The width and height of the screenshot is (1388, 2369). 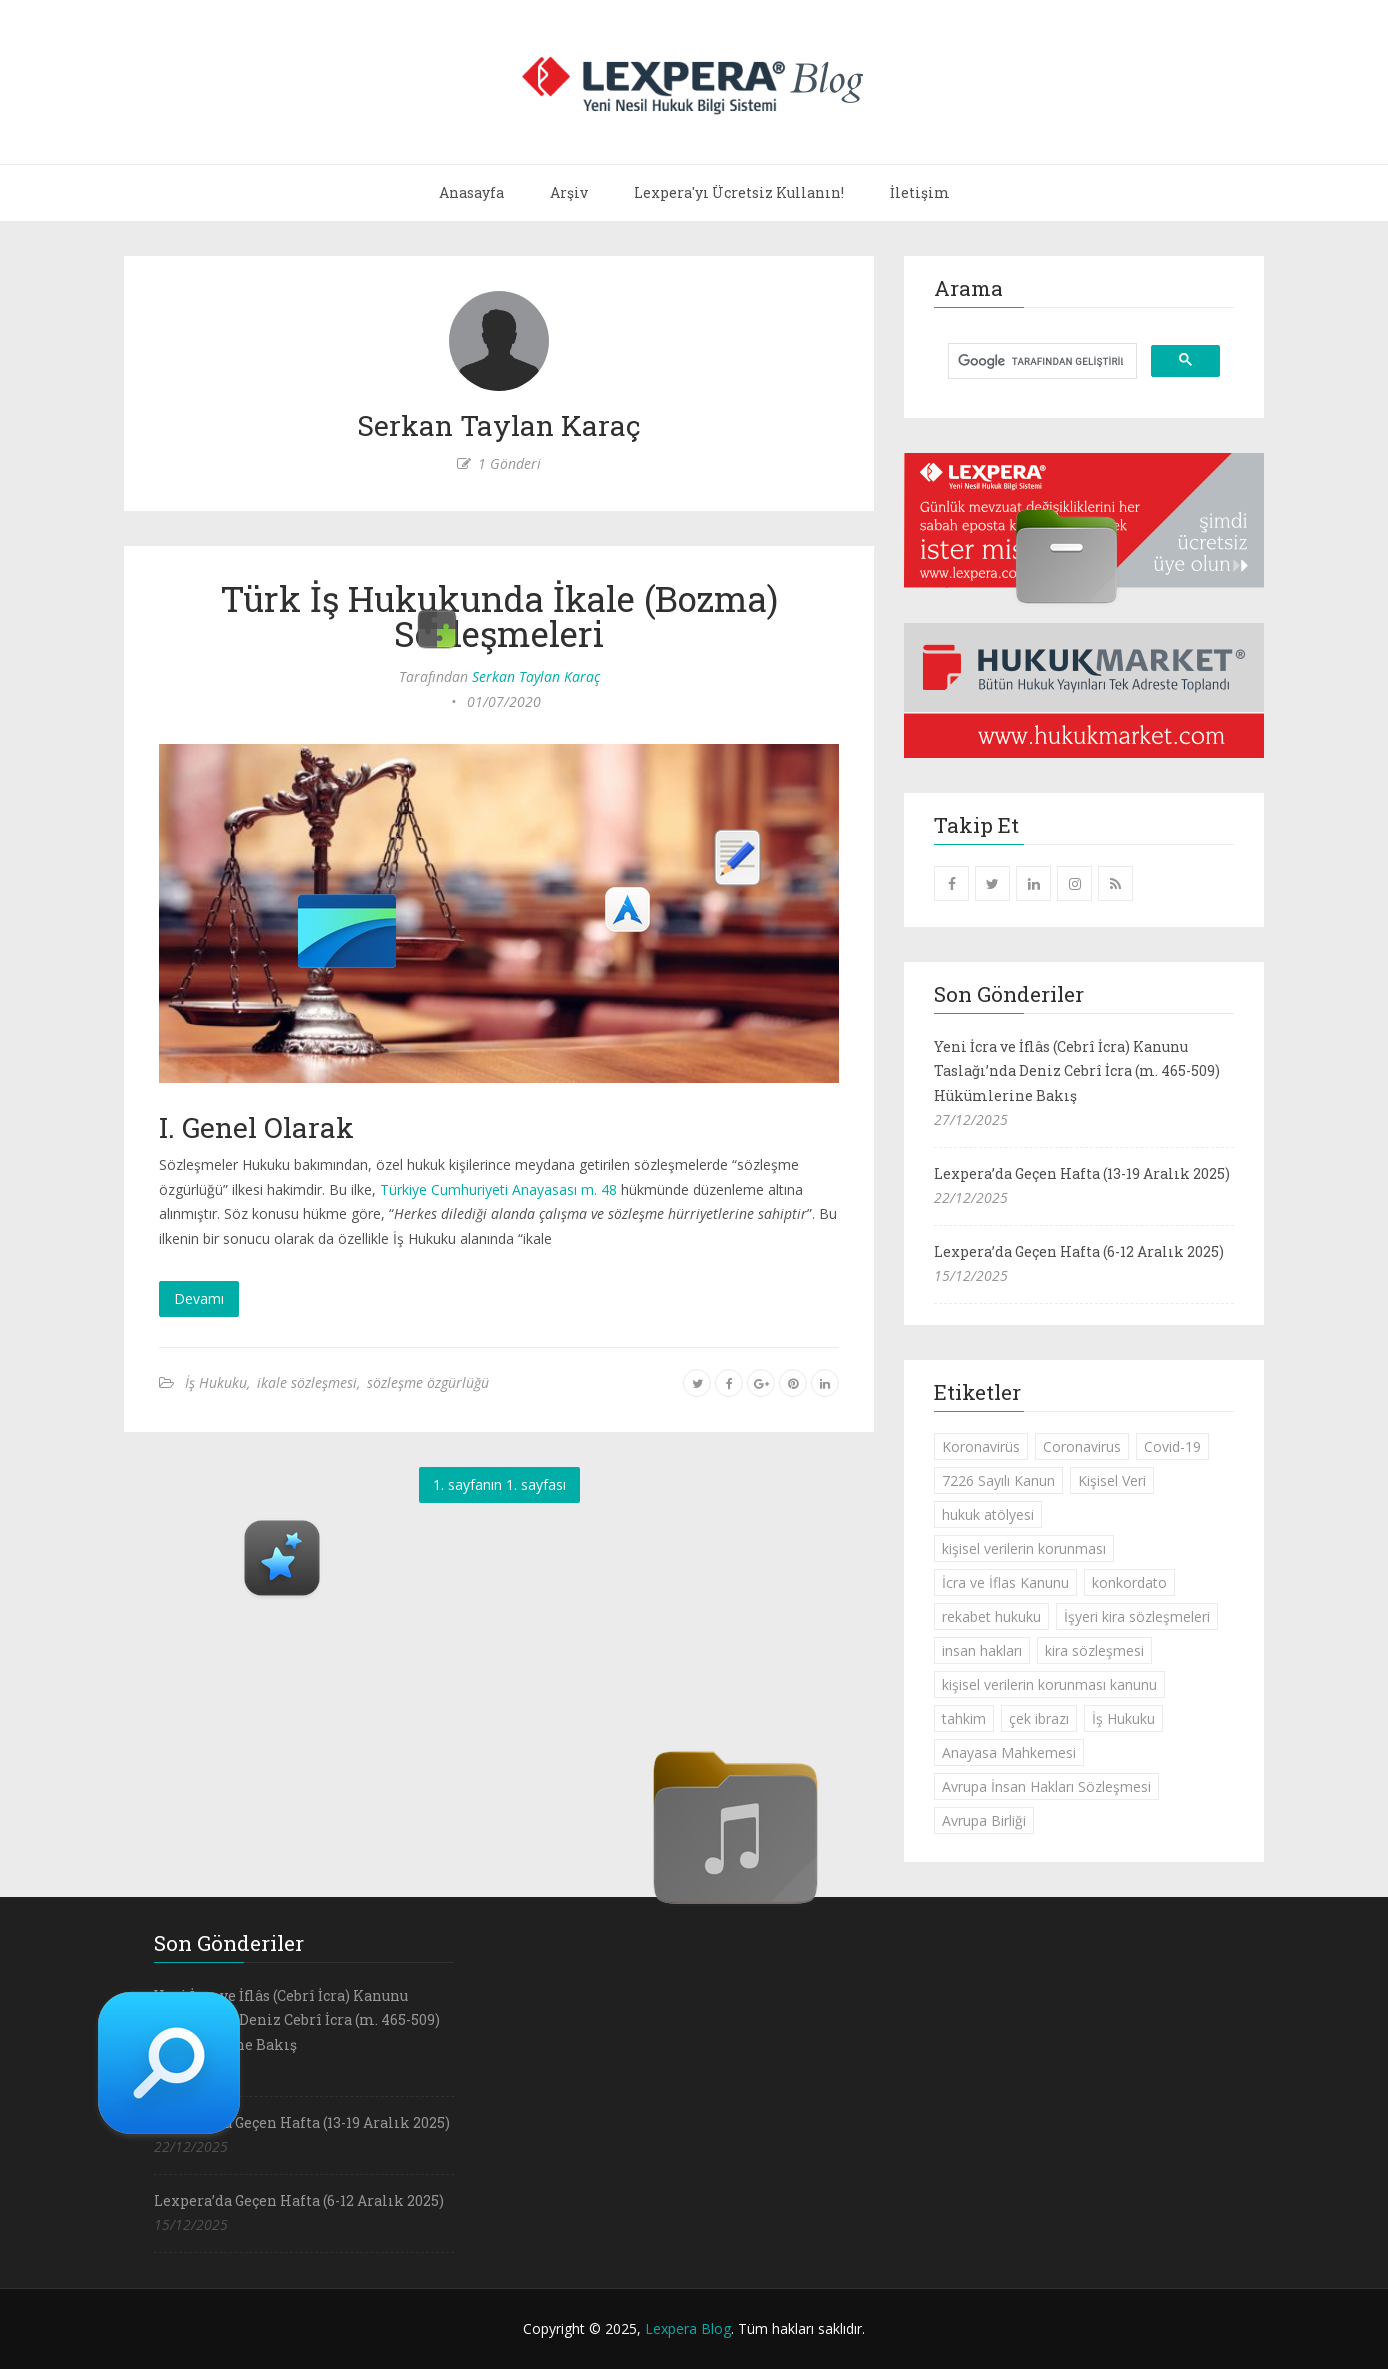 I want to click on open your music folder, so click(x=735, y=1827).